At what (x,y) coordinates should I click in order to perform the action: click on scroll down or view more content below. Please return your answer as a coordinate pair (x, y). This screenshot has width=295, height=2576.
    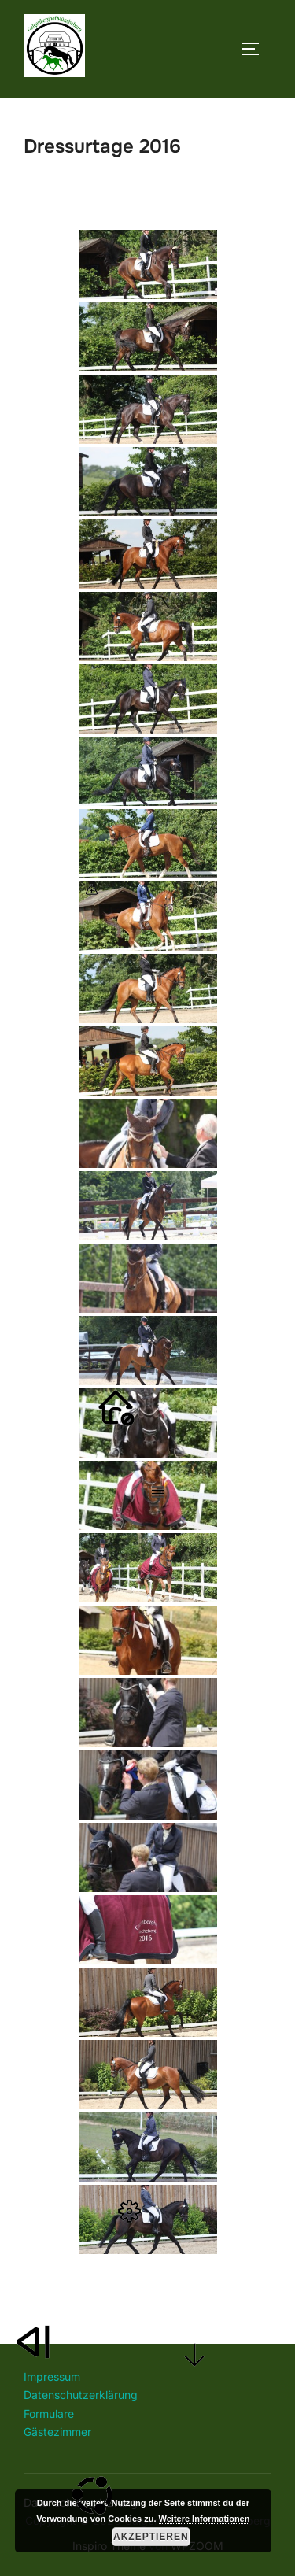
    Looking at the image, I should click on (194, 2355).